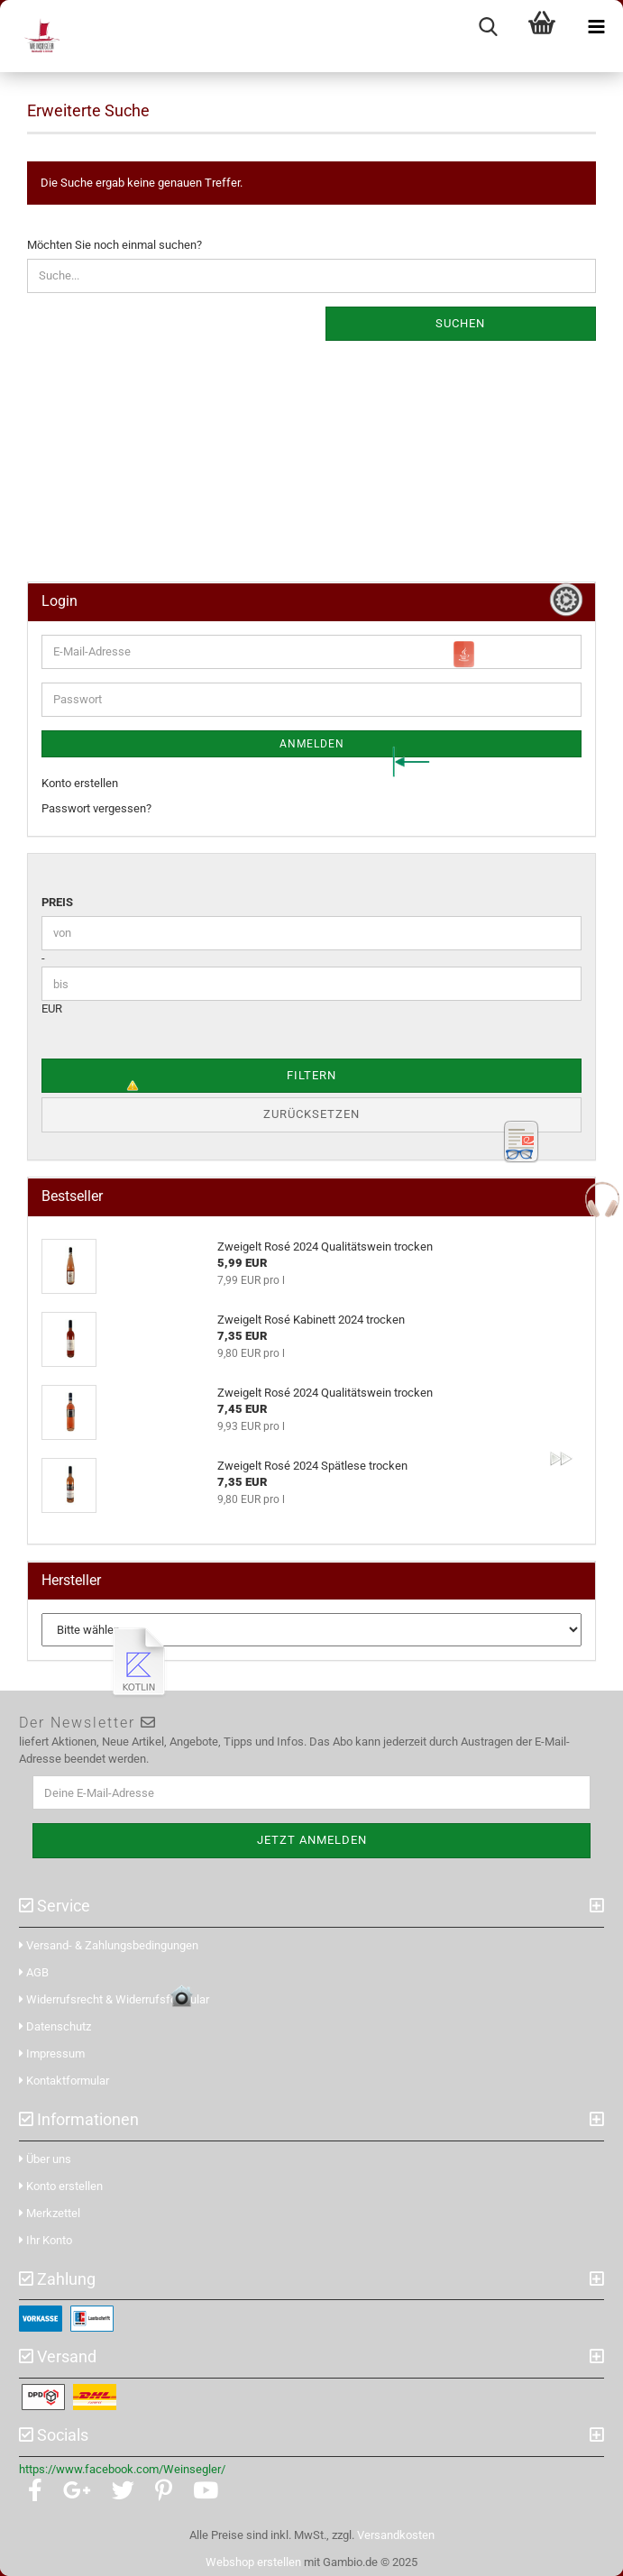  Describe the element at coordinates (181, 1995) in the screenshot. I see `access FileVault disk encryption settings` at that location.